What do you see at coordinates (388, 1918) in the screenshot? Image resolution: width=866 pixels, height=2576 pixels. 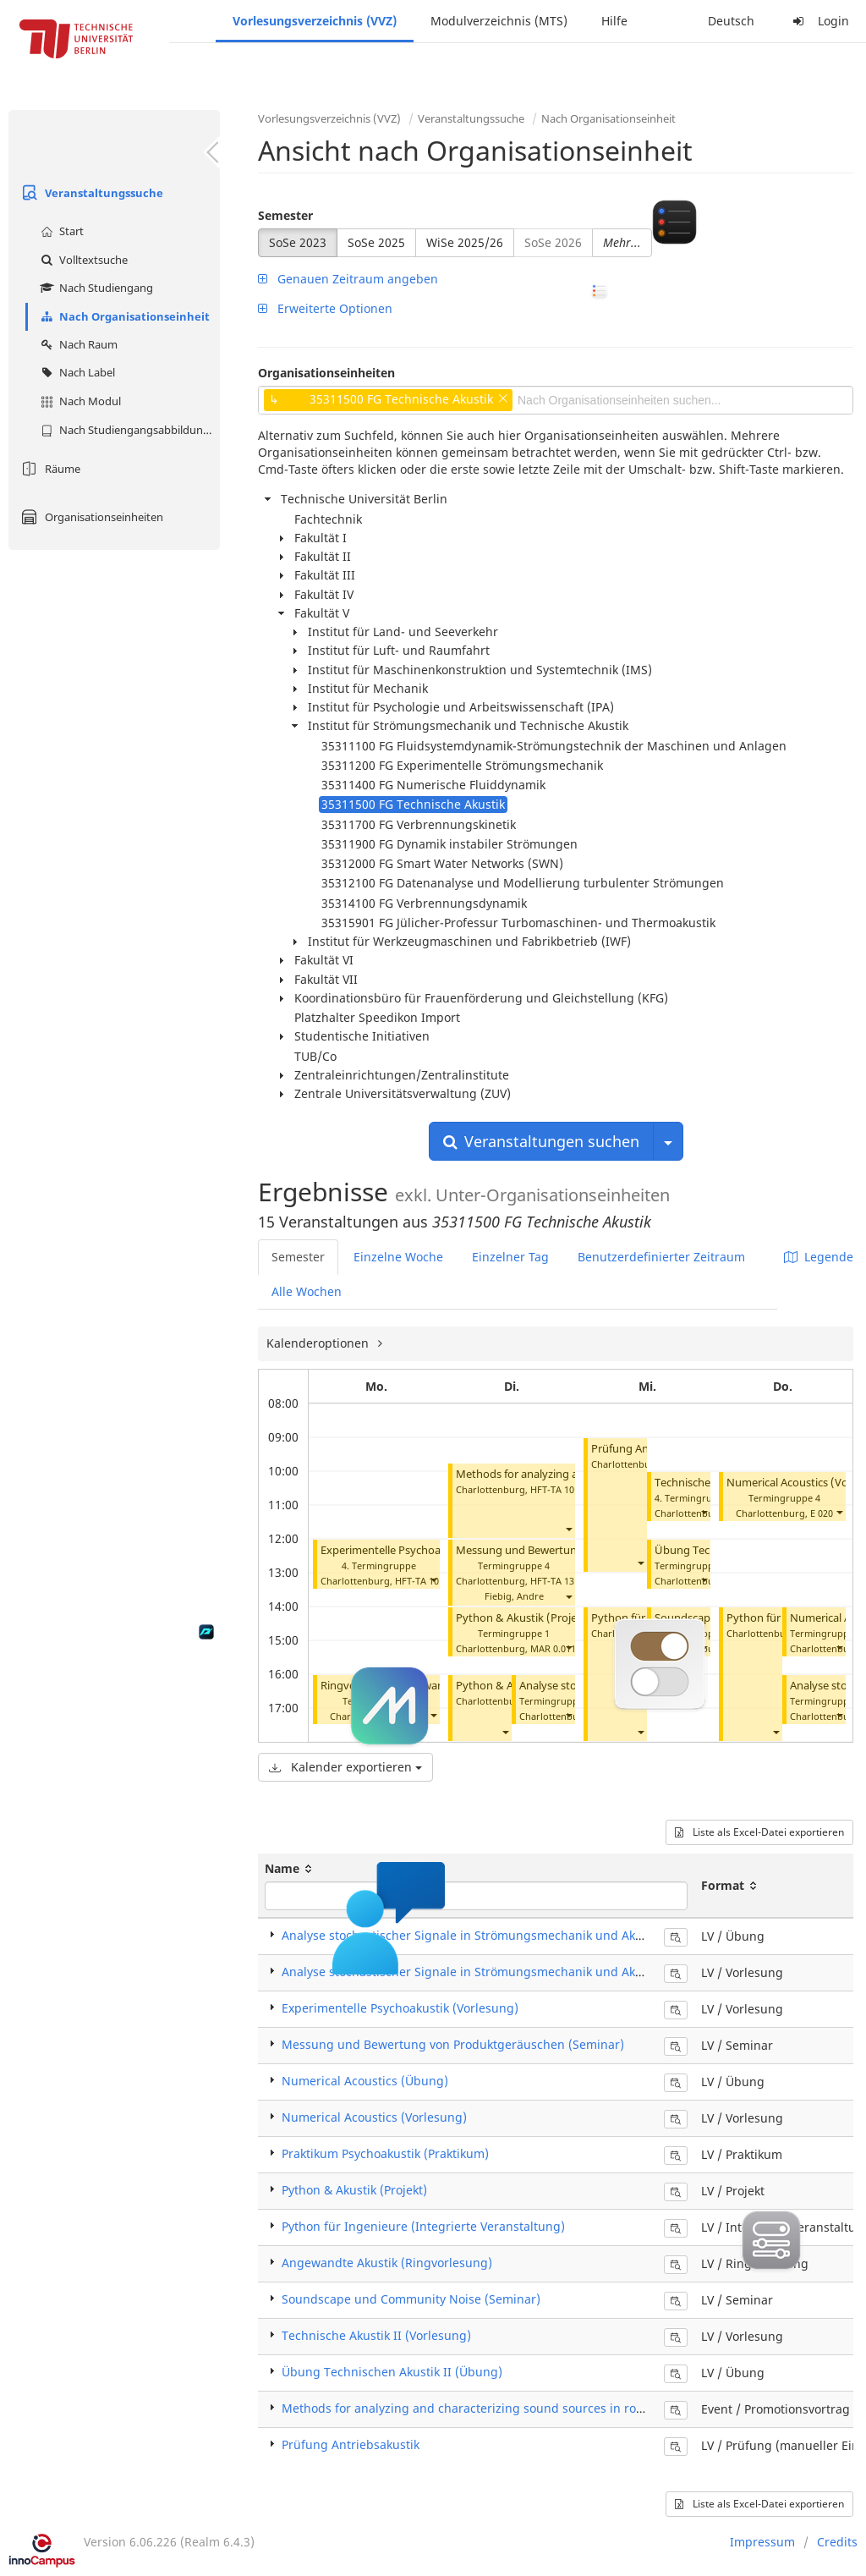 I see `open the feedback hub app` at bounding box center [388, 1918].